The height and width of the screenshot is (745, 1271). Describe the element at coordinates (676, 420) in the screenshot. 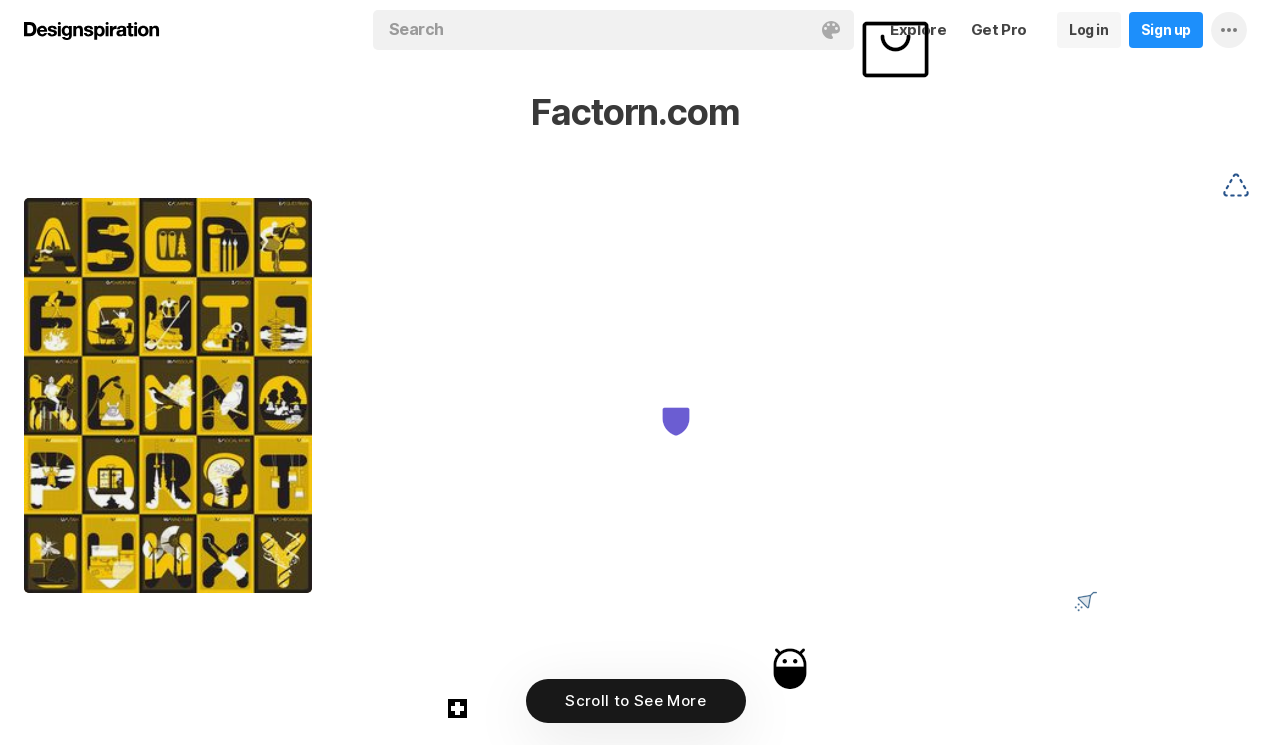

I see `security or protection status indicator` at that location.